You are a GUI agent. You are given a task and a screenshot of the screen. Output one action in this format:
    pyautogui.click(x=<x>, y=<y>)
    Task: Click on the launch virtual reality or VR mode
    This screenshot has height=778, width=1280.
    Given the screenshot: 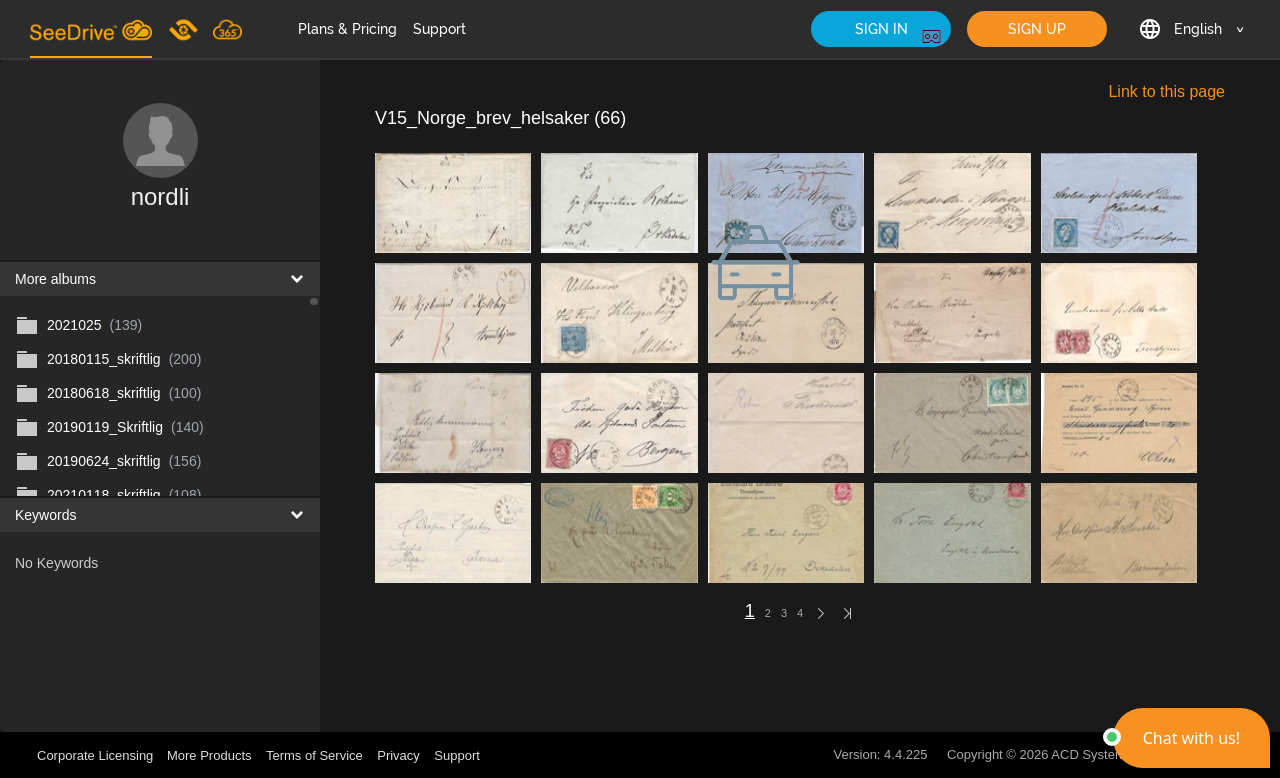 What is the action you would take?
    pyautogui.click(x=931, y=36)
    